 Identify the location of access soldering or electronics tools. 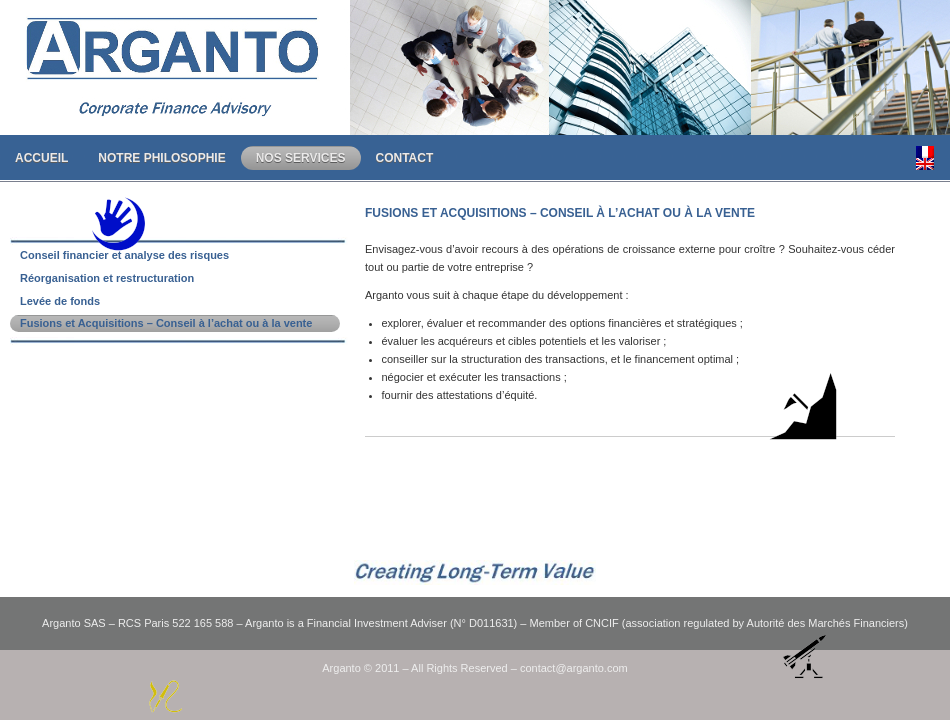
(165, 697).